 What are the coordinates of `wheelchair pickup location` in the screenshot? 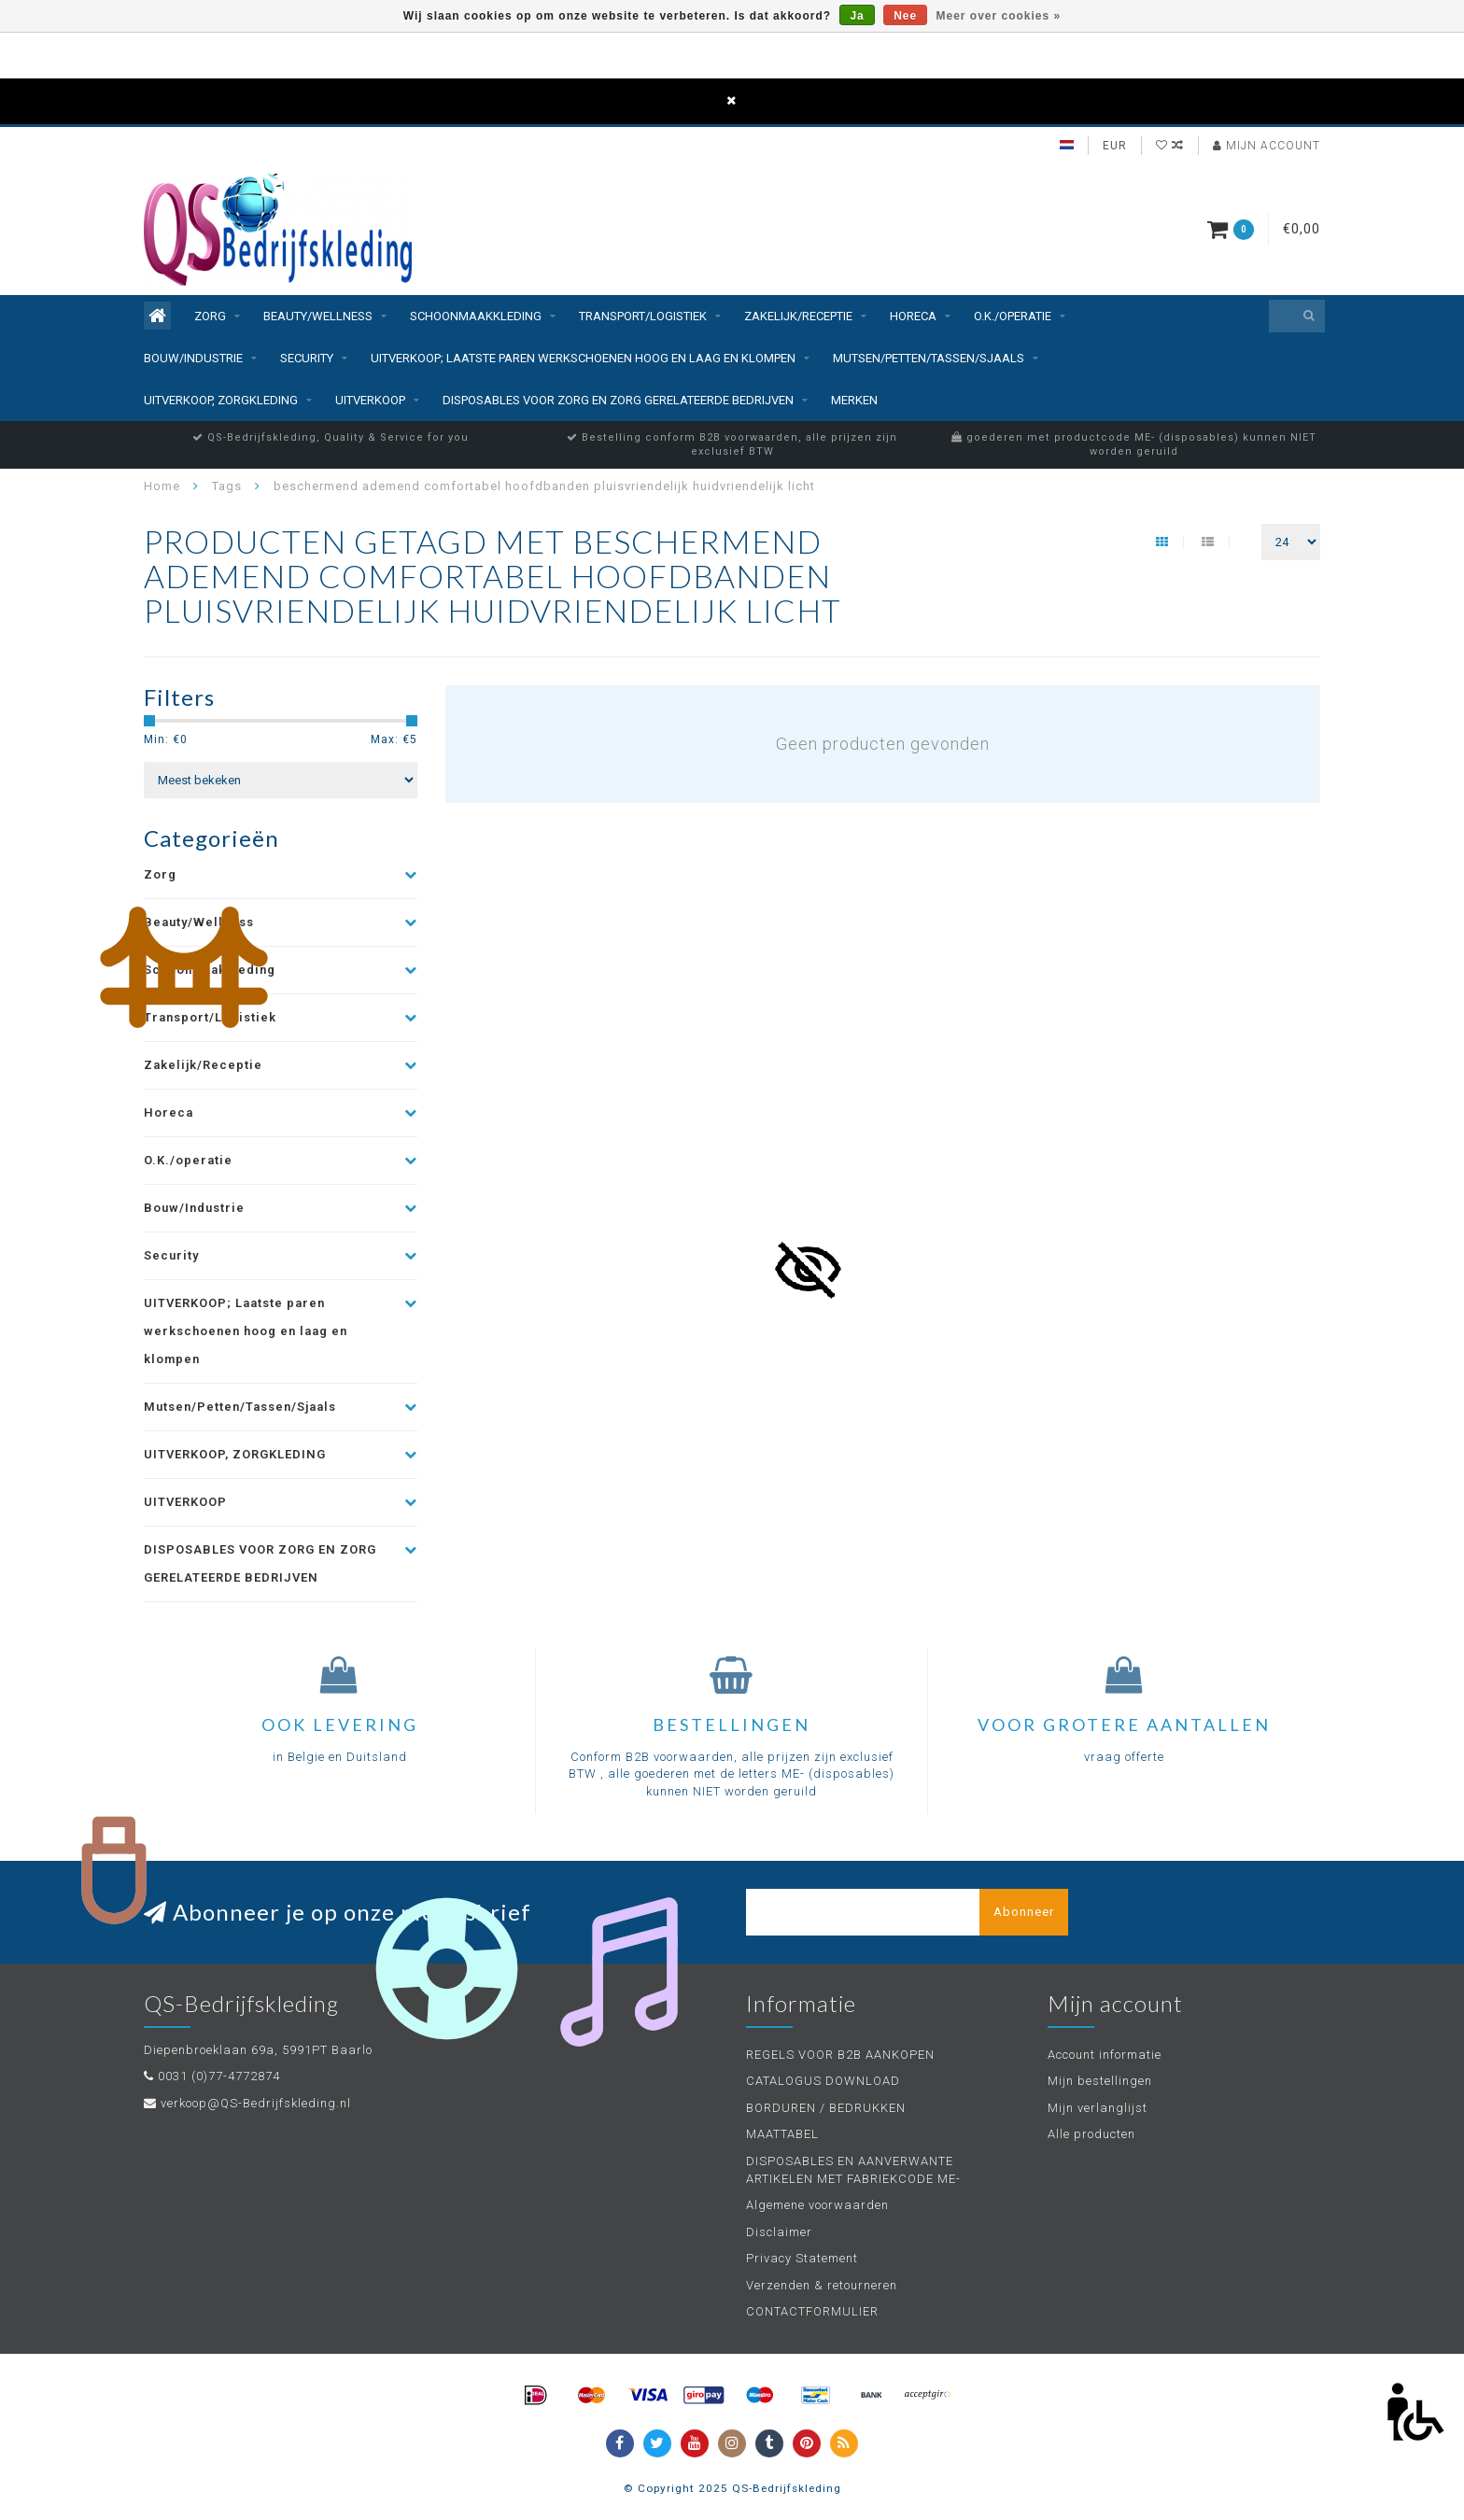 It's located at (1414, 2412).